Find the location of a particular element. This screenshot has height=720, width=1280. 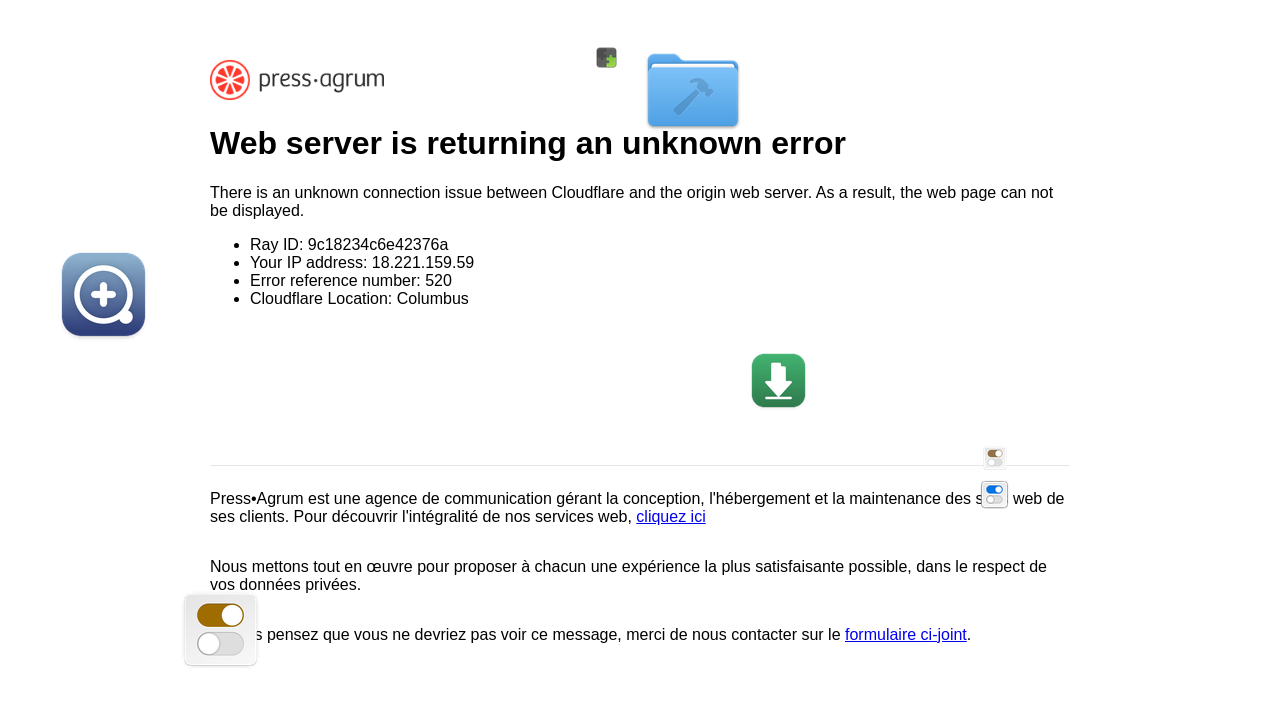

open synology assistant app is located at coordinates (103, 294).